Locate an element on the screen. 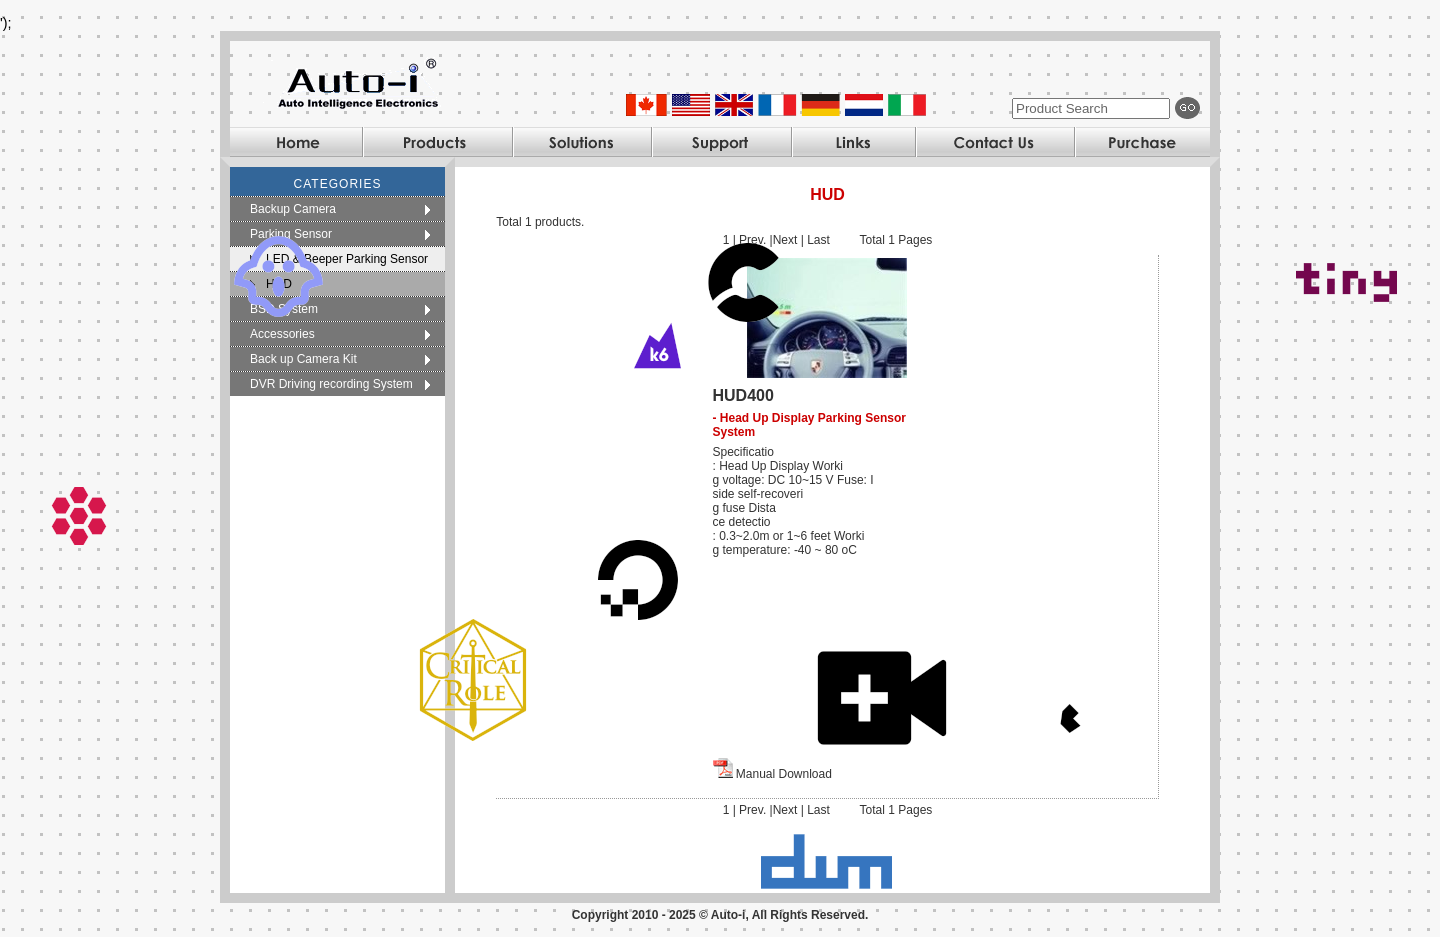 Image resolution: width=1440 pixels, height=937 pixels. k6 load testing tool logo is located at coordinates (657, 345).